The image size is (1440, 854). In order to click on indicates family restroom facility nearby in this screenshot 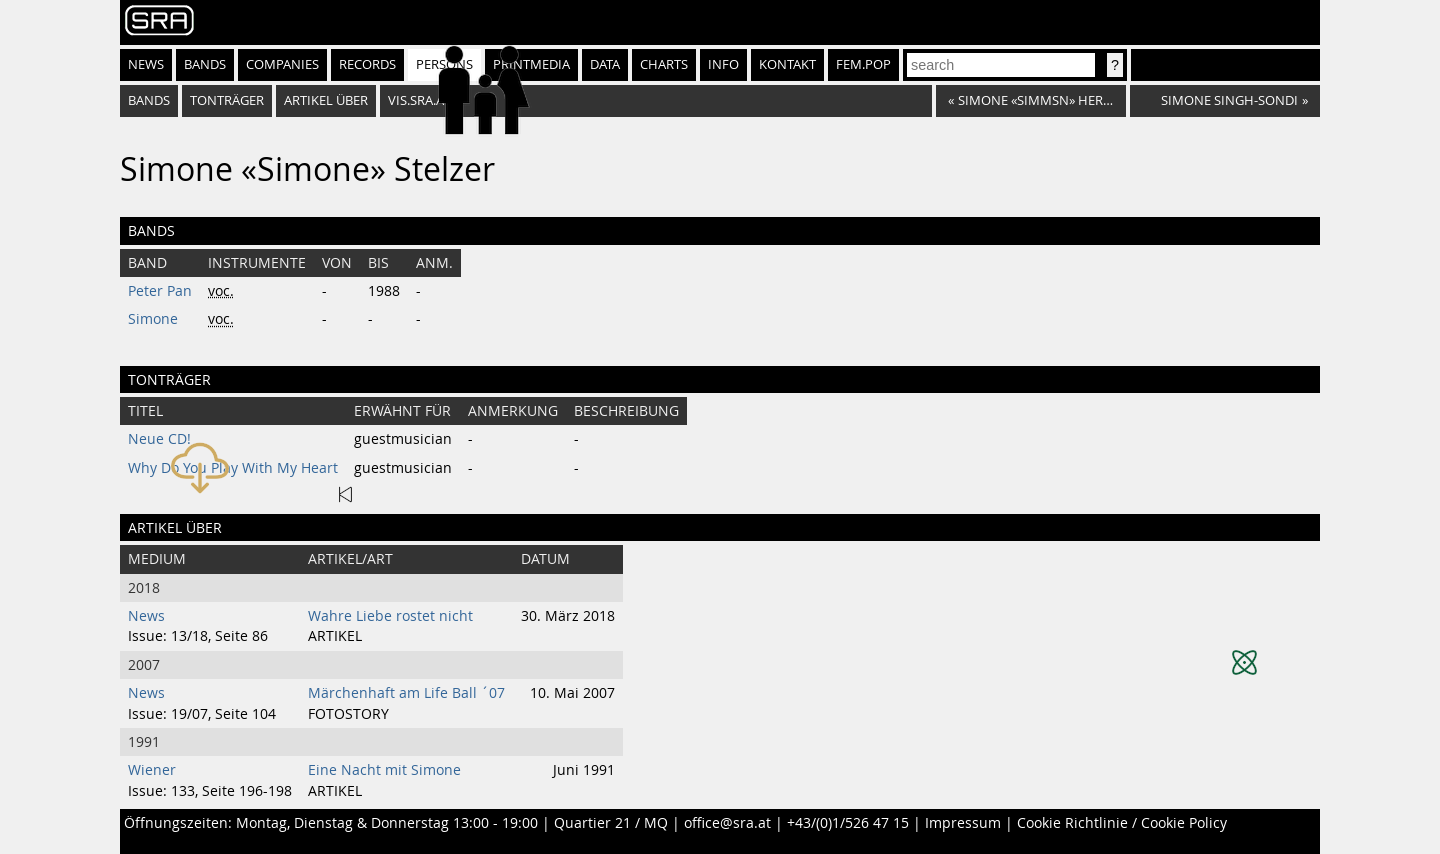, I will do `click(483, 90)`.